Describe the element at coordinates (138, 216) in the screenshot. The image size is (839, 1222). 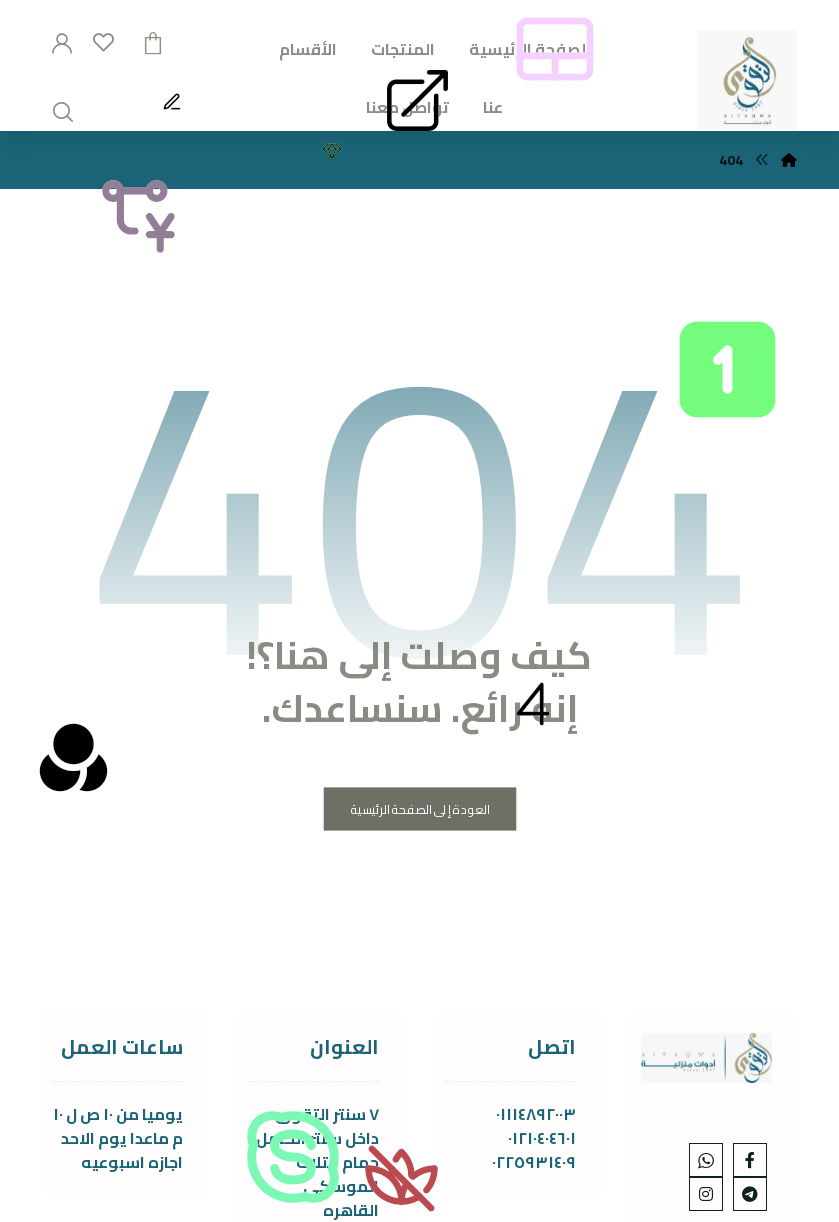
I see `transfer funds in yuan currency` at that location.